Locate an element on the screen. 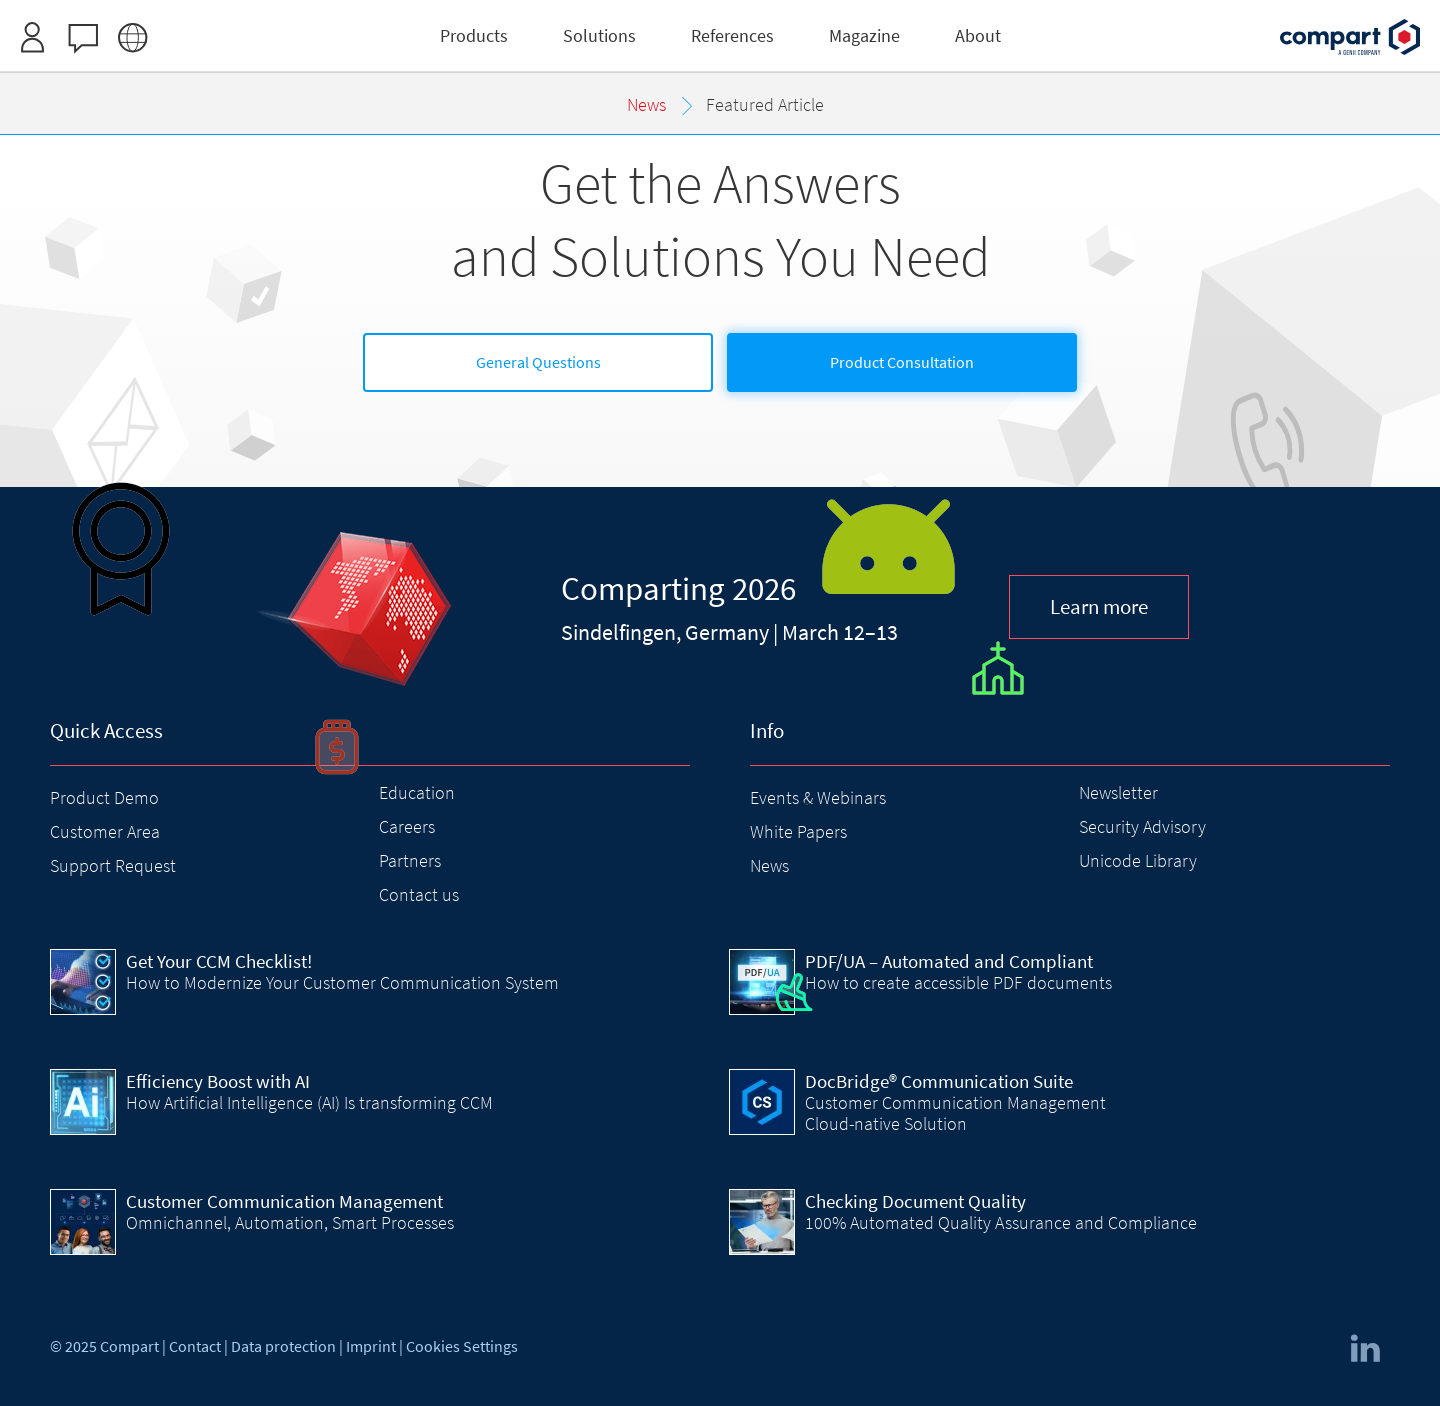 This screenshot has width=1440, height=1406. indicates a nearby church or place of worship is located at coordinates (998, 671).